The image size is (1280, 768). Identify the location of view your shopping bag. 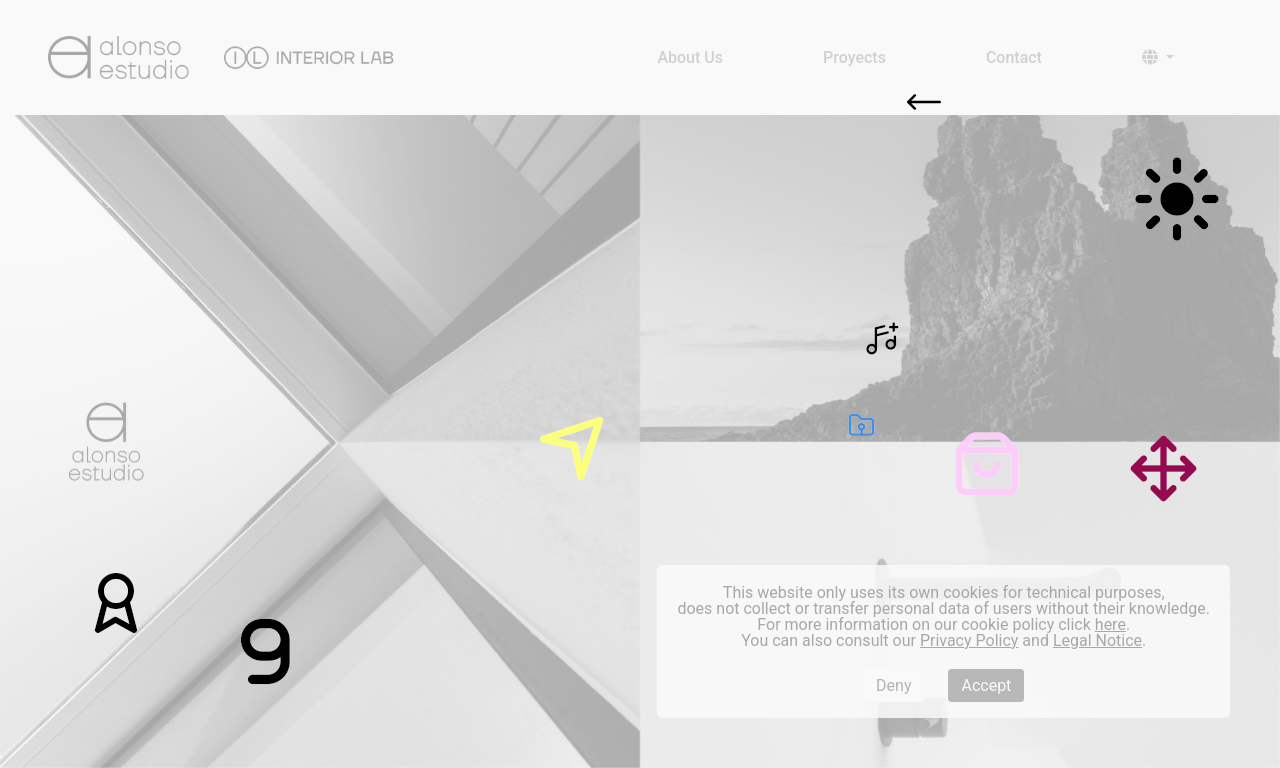
(987, 464).